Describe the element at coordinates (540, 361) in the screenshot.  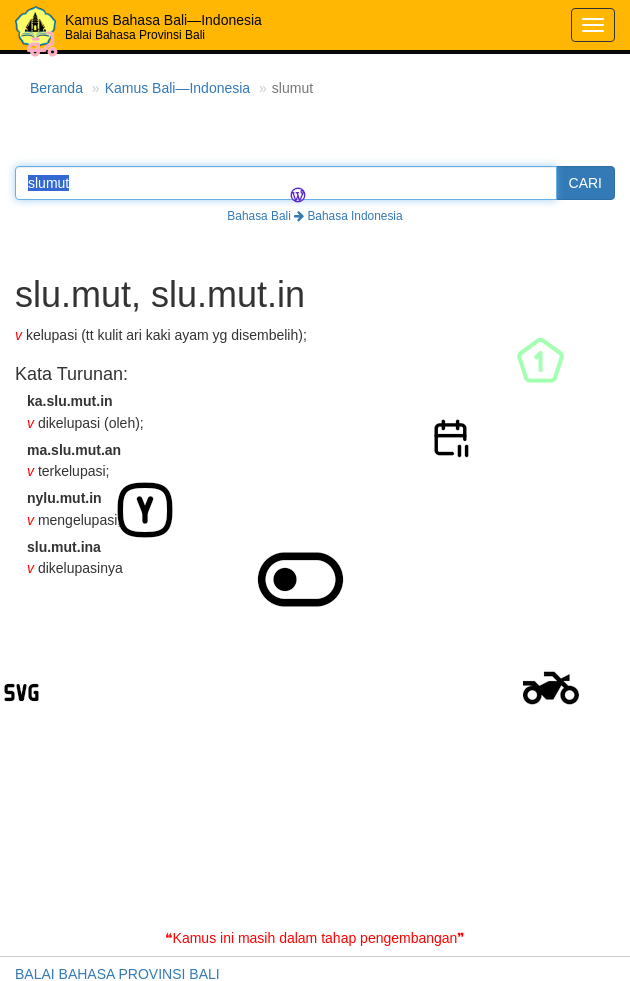
I see `indicates first step or priority level one` at that location.